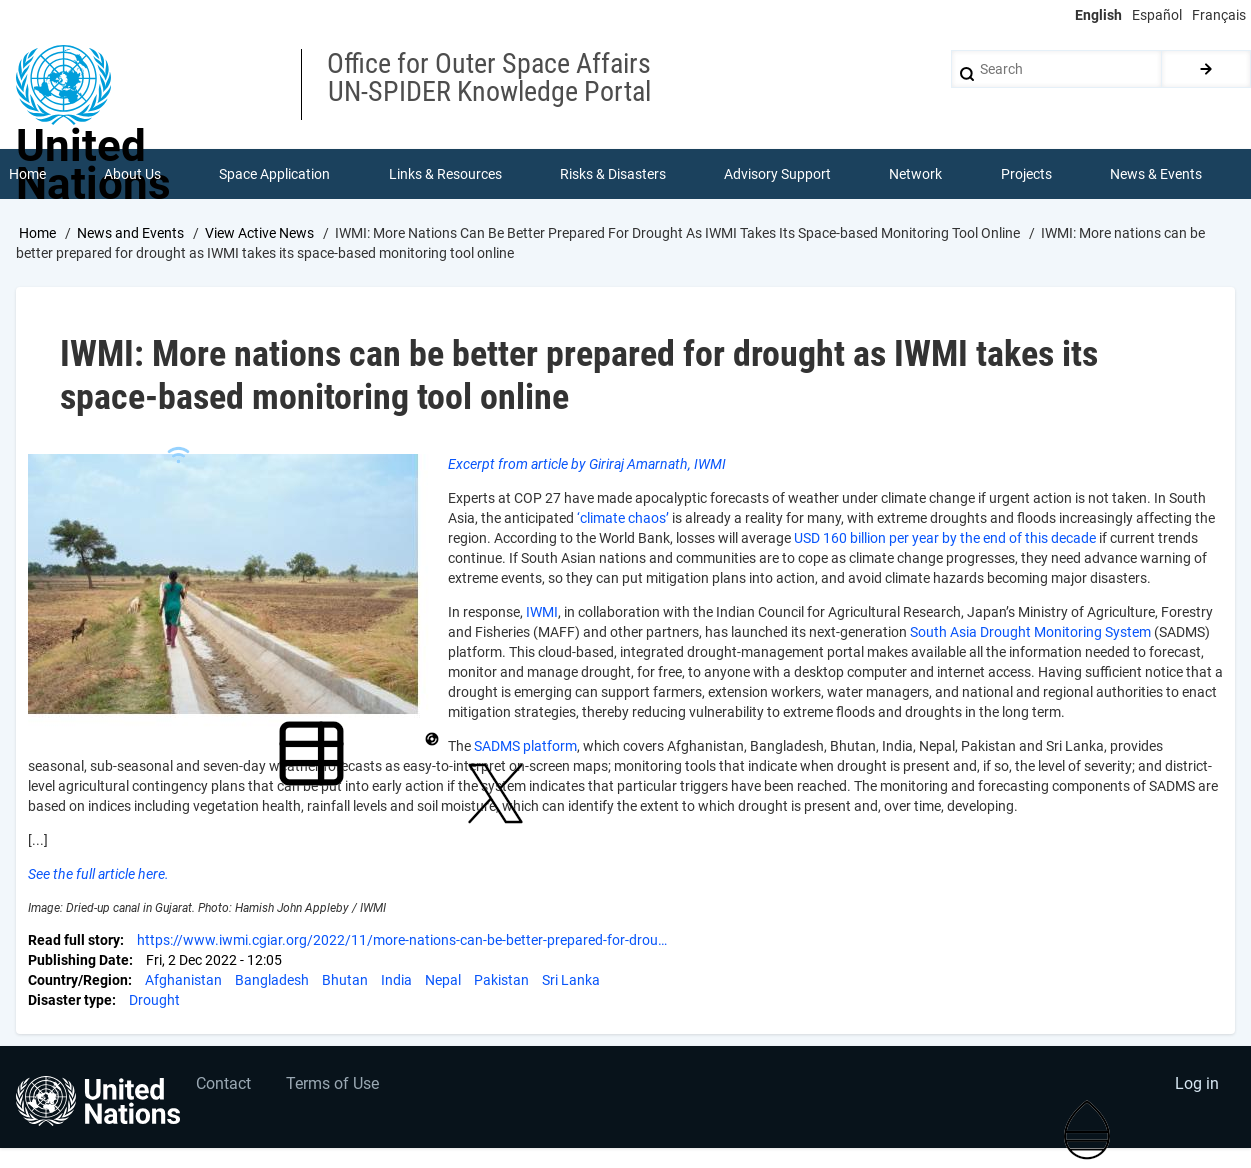 The height and width of the screenshot is (1168, 1251). I want to click on access table settings or configuration options, so click(311, 753).